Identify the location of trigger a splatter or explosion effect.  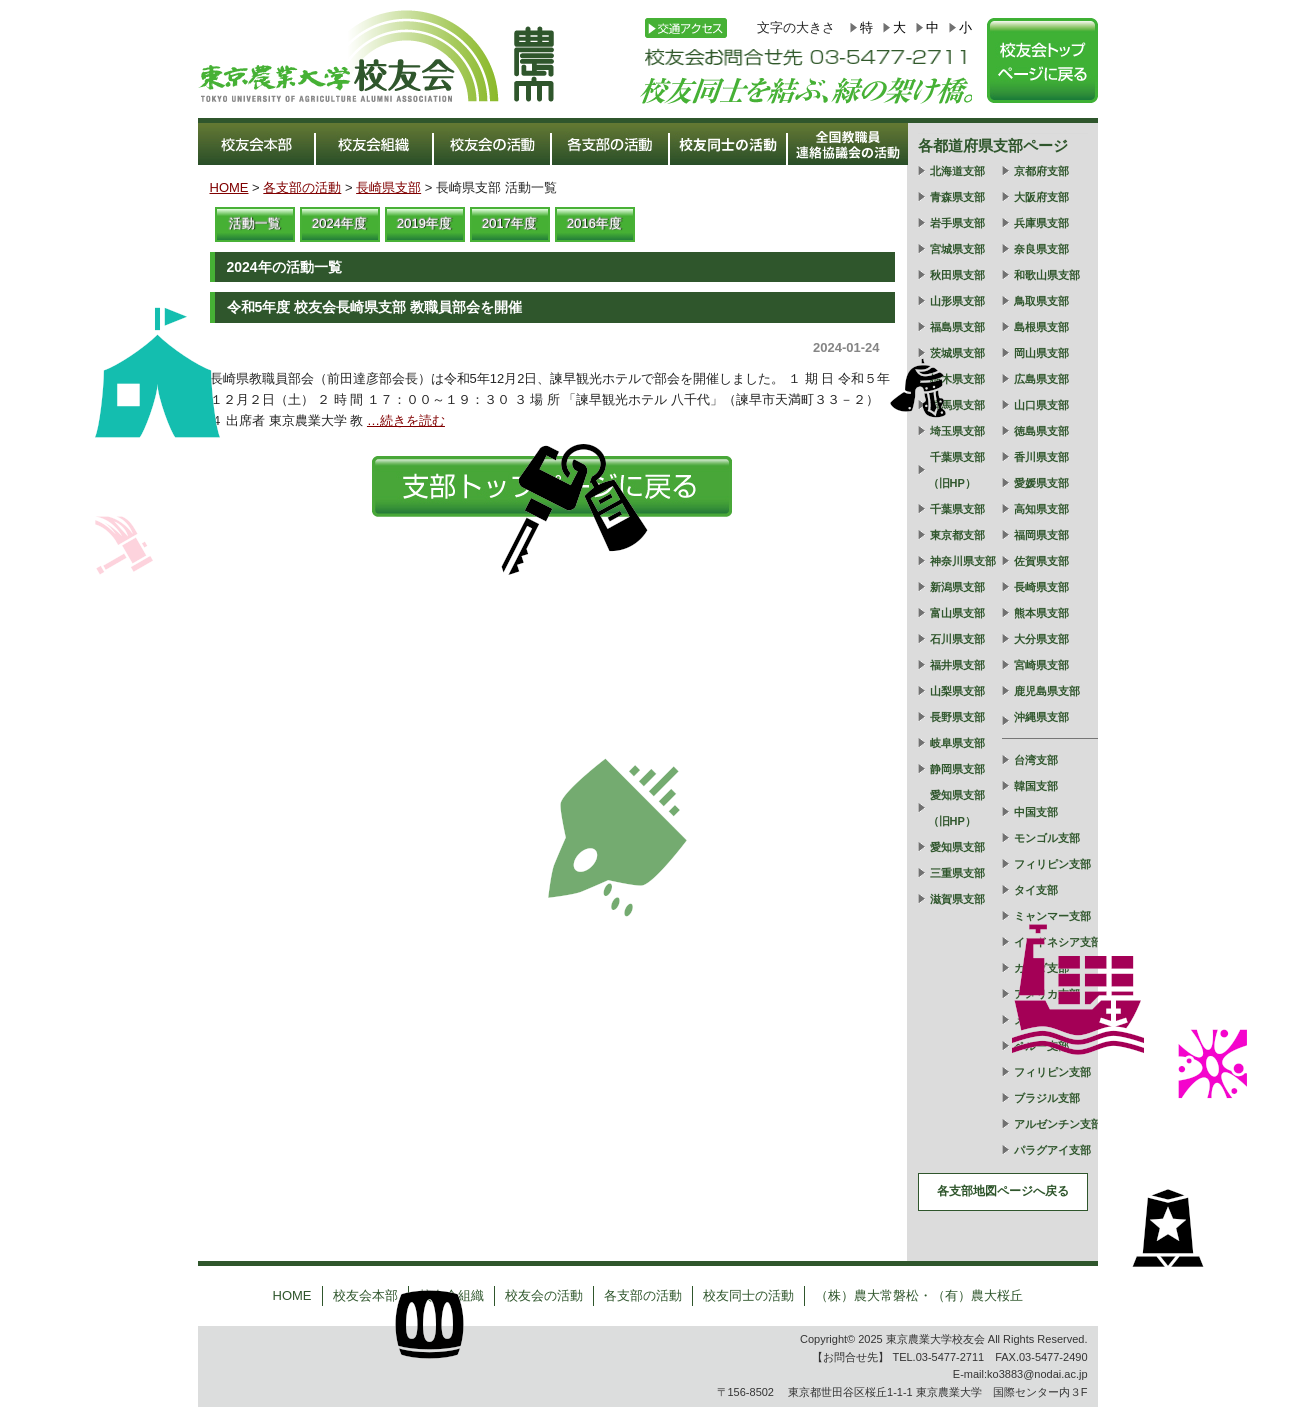
(1213, 1064).